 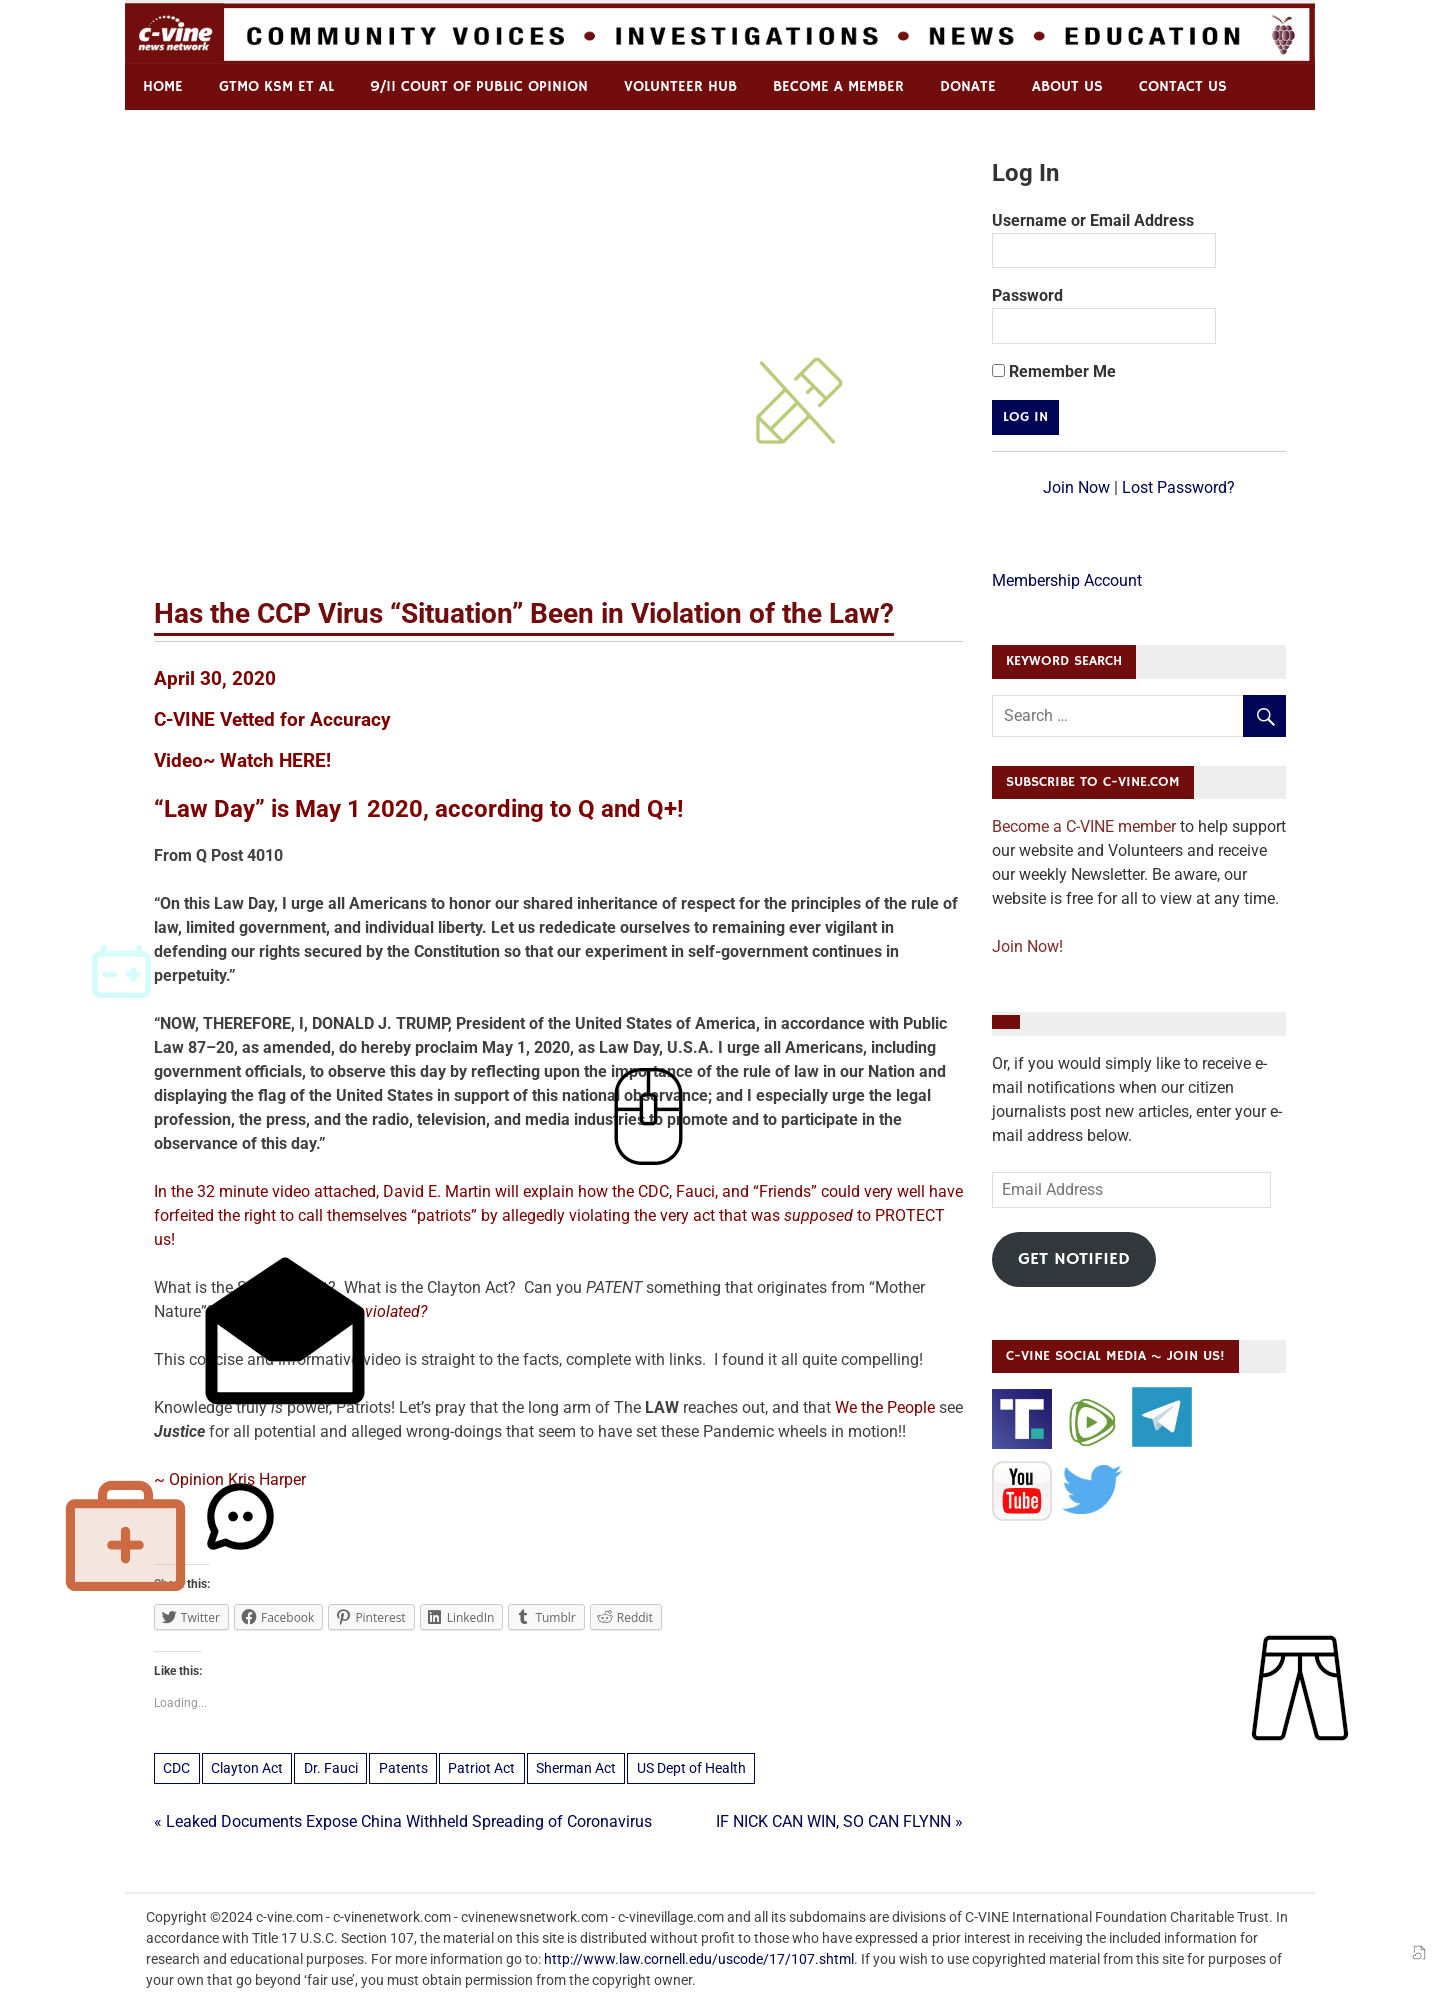 What do you see at coordinates (1419, 1952) in the screenshot?
I see `access cloud-synced documents` at bounding box center [1419, 1952].